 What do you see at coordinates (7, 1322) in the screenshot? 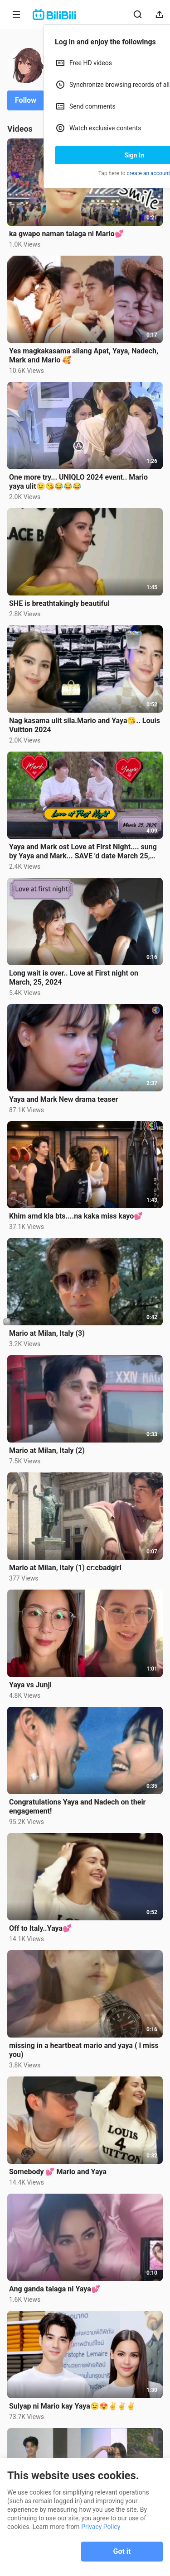
I see `open Safari web browser` at bounding box center [7, 1322].